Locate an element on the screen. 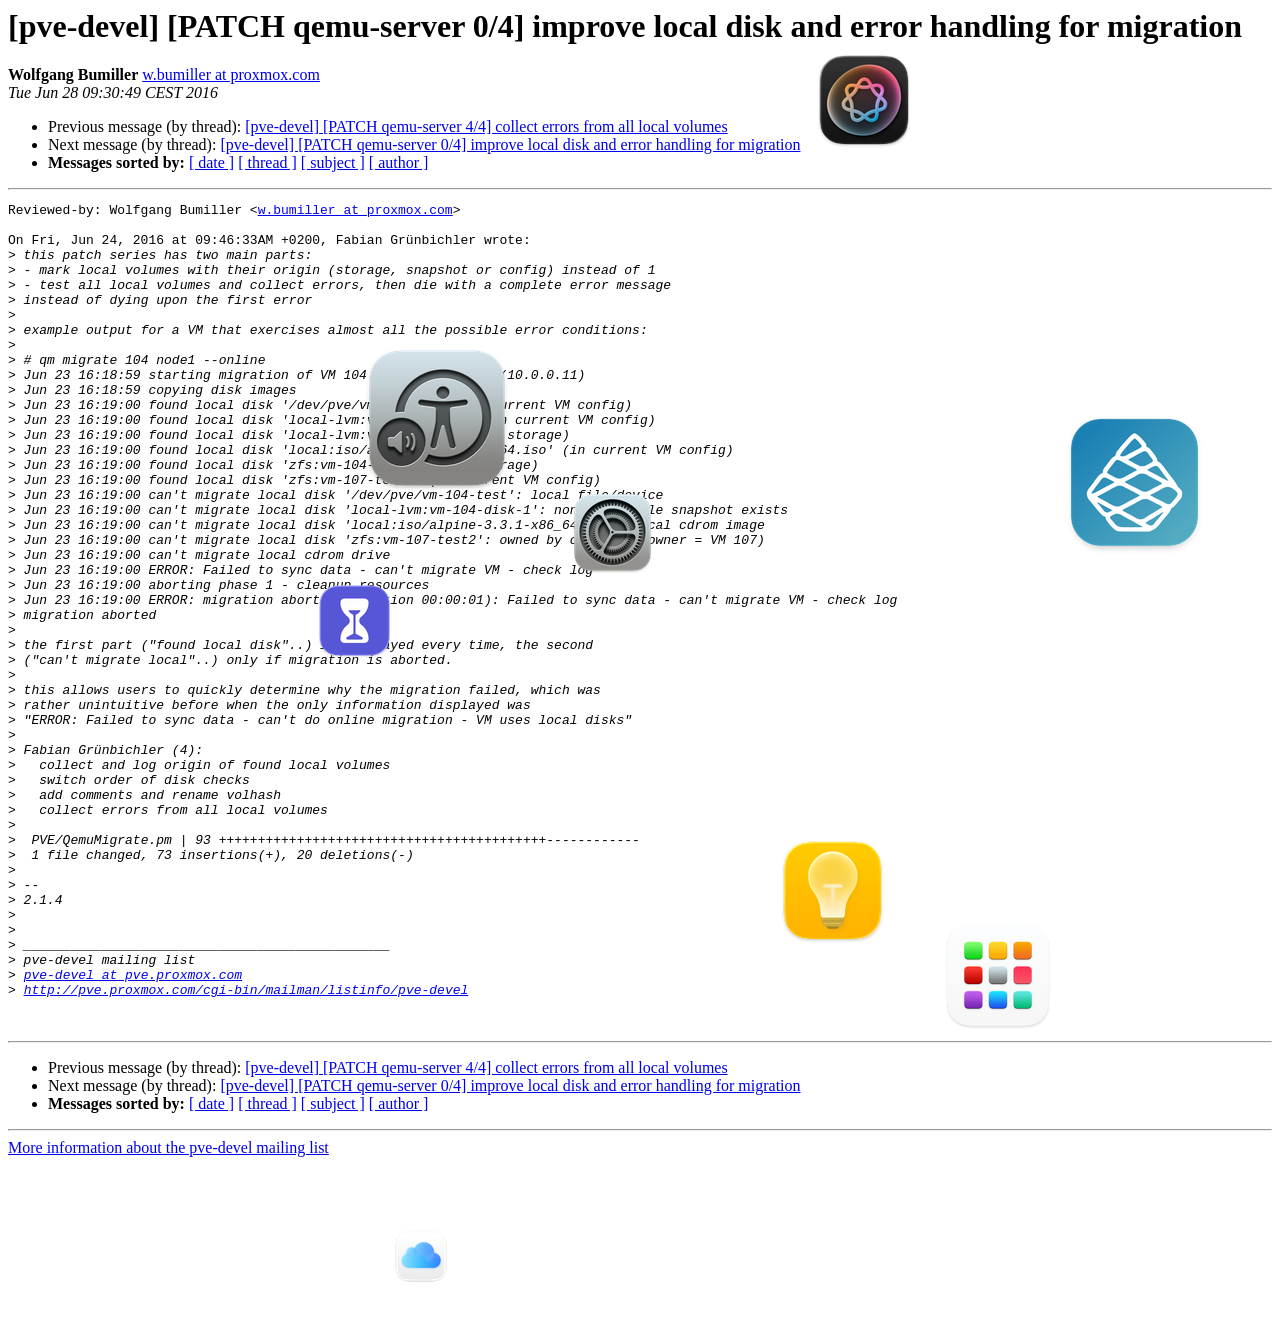 This screenshot has width=1280, height=1330. open system settings is located at coordinates (612, 532).